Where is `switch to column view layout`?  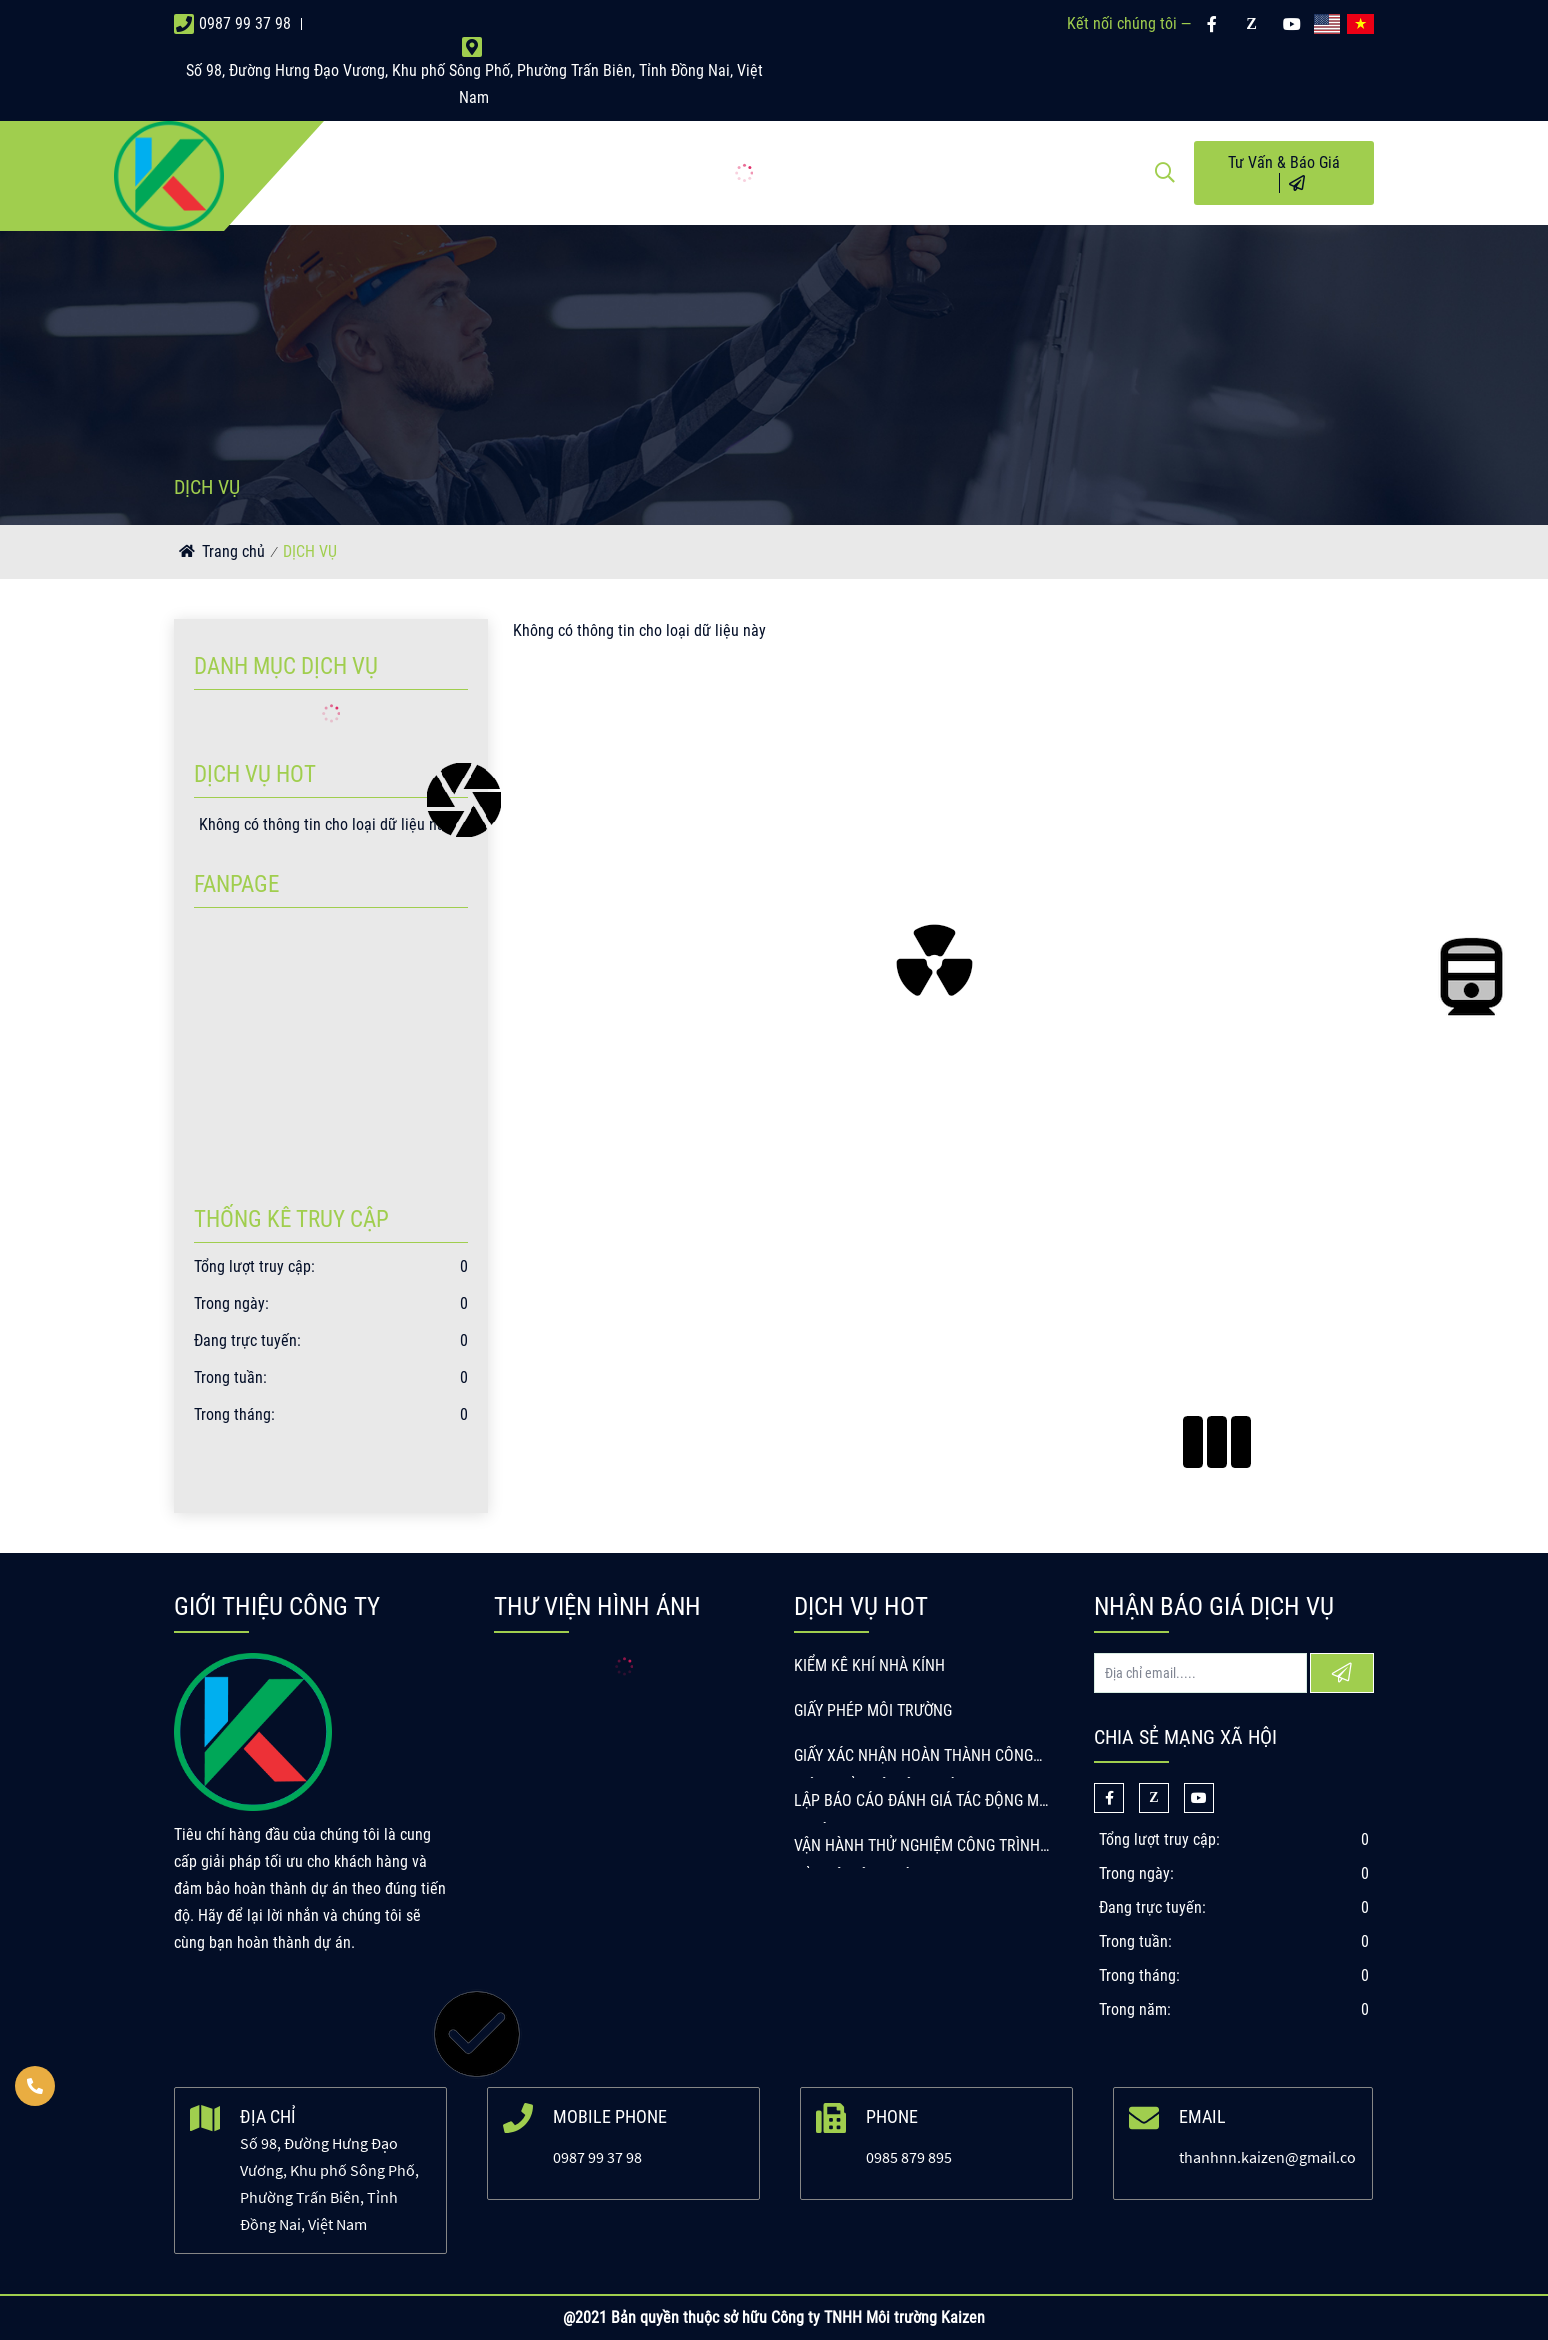
switch to column view layout is located at coordinates (1215, 1444).